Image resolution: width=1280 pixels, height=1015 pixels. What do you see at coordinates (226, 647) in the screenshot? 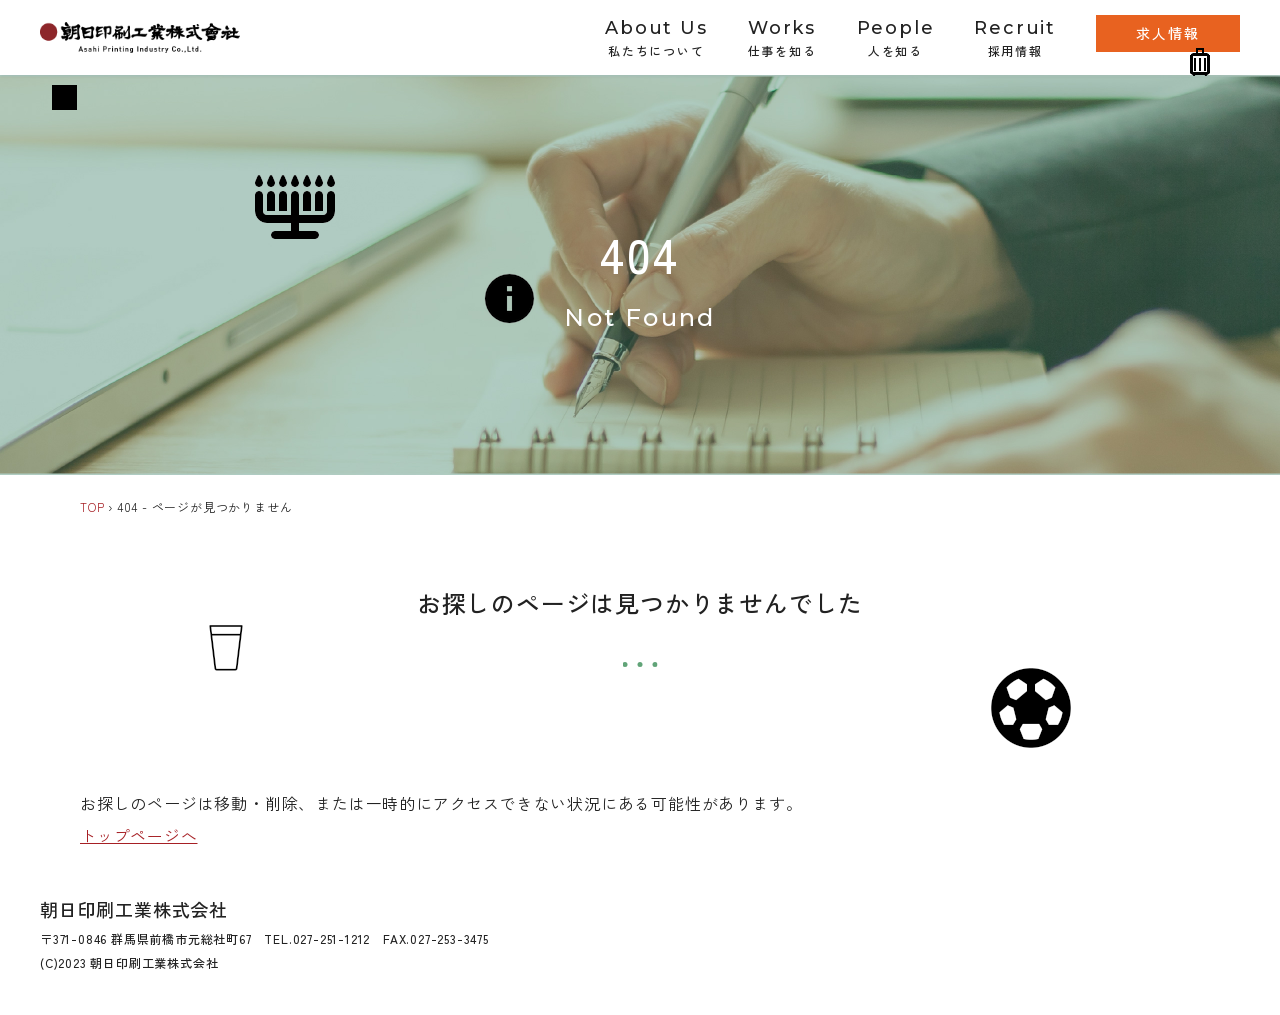
I see `view nearby bars or pubs` at bounding box center [226, 647].